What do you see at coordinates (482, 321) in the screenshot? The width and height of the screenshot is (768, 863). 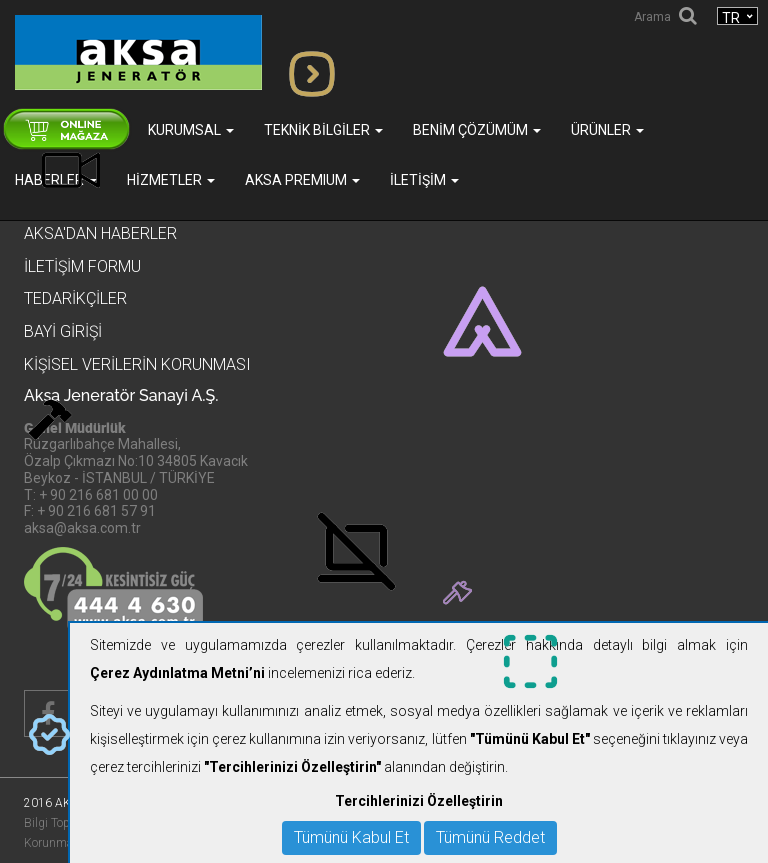 I see `view camping or outdoor accommodation options` at bounding box center [482, 321].